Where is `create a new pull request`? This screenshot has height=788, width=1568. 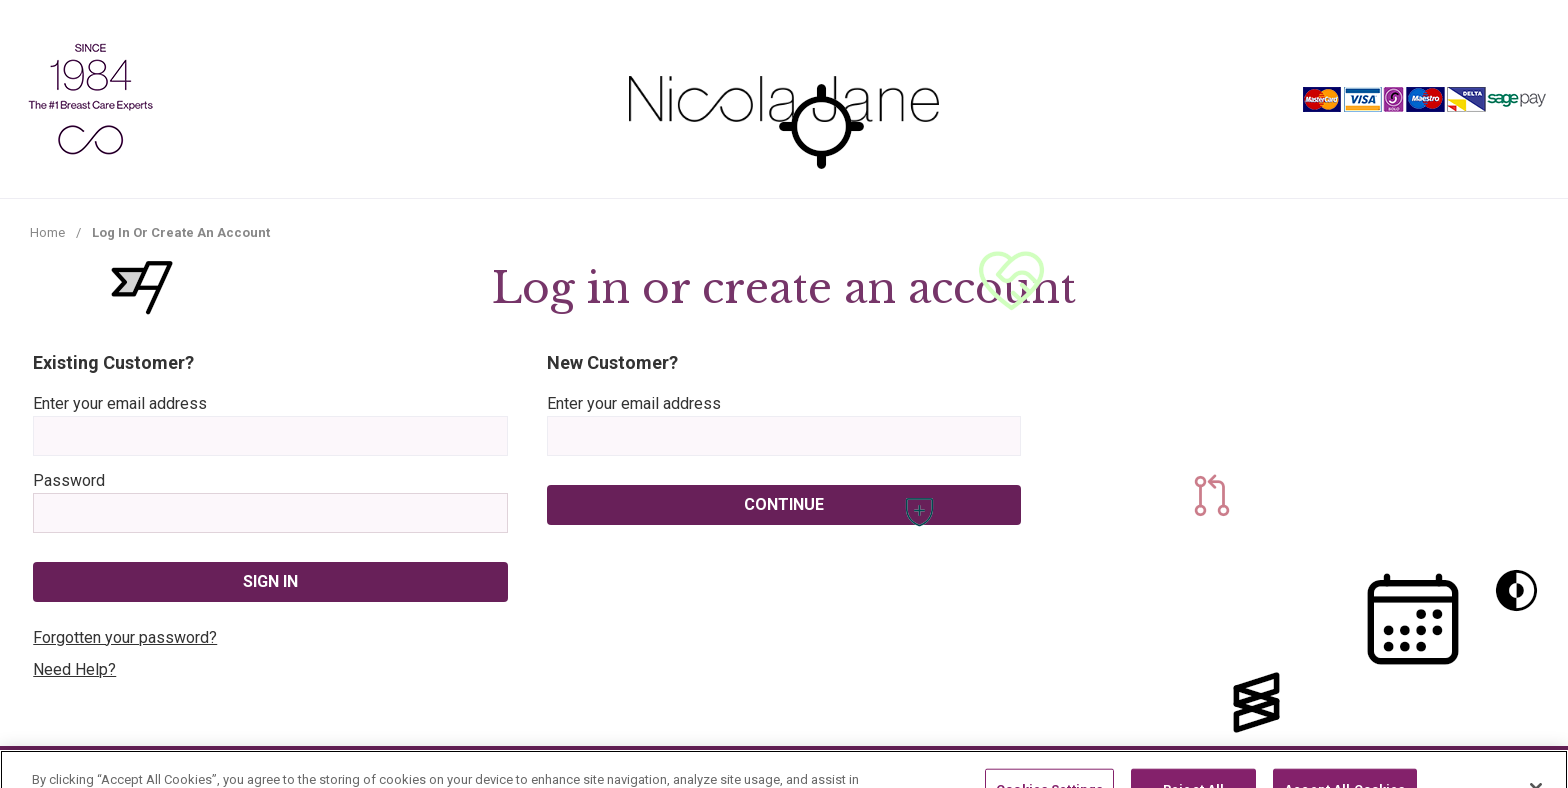
create a new pull request is located at coordinates (1212, 496).